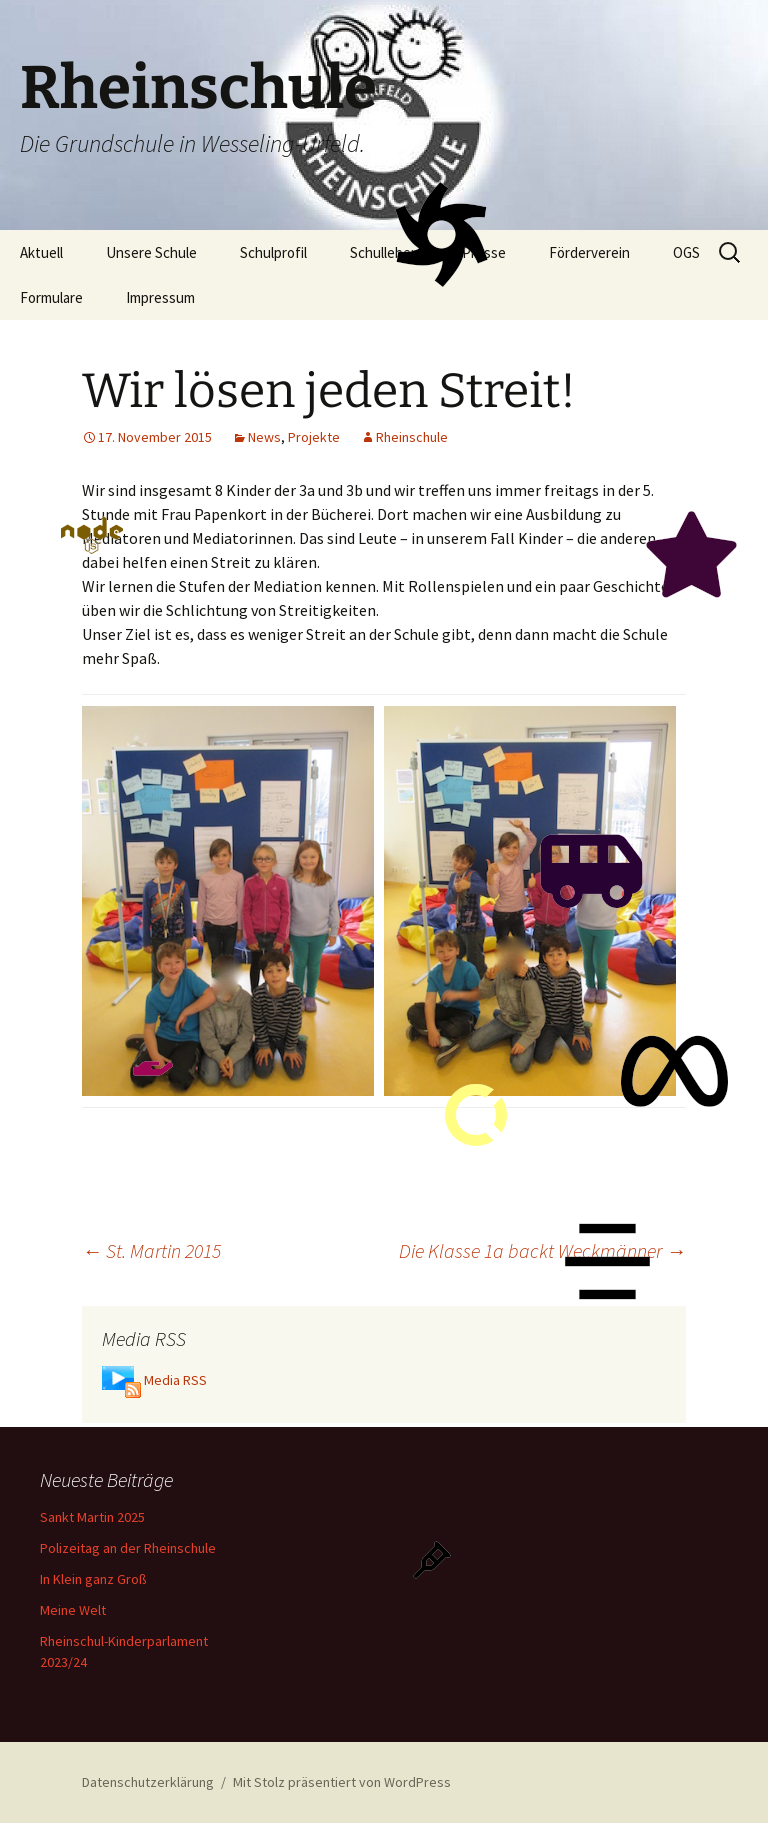 This screenshot has width=768, height=1823. What do you see at coordinates (432, 1560) in the screenshot?
I see `indicates accessibility or mobility assistance options` at bounding box center [432, 1560].